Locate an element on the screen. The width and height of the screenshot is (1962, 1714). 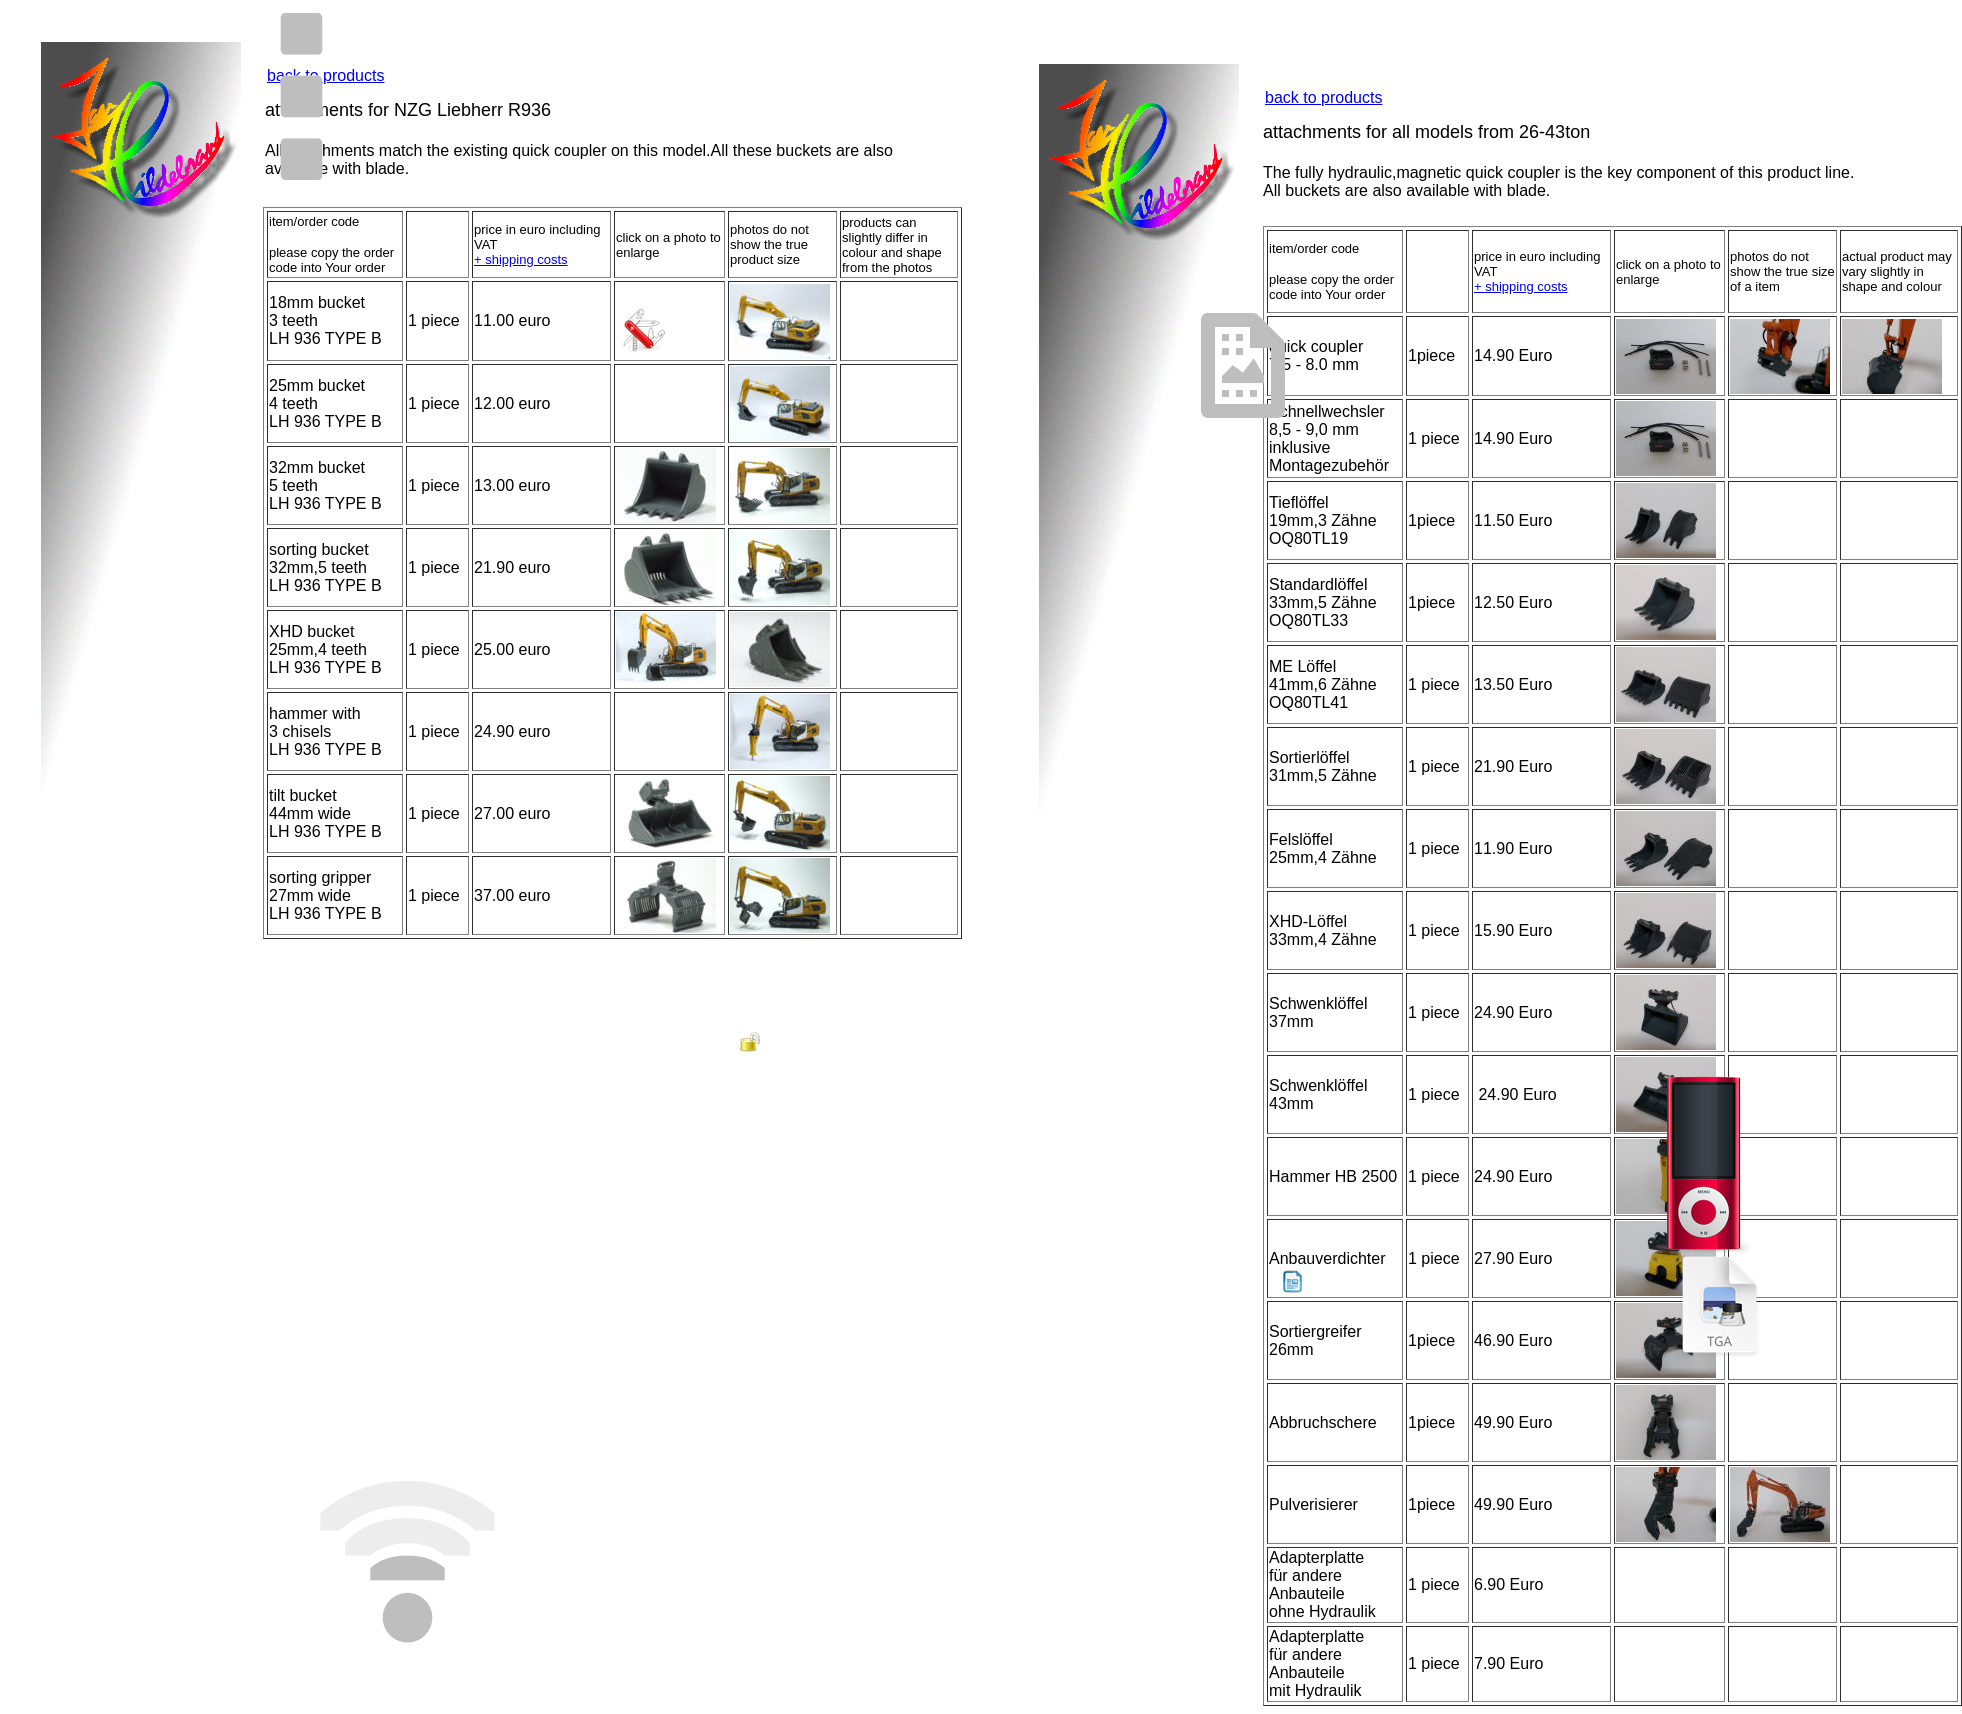
a TGA image file is located at coordinates (1719, 1306).